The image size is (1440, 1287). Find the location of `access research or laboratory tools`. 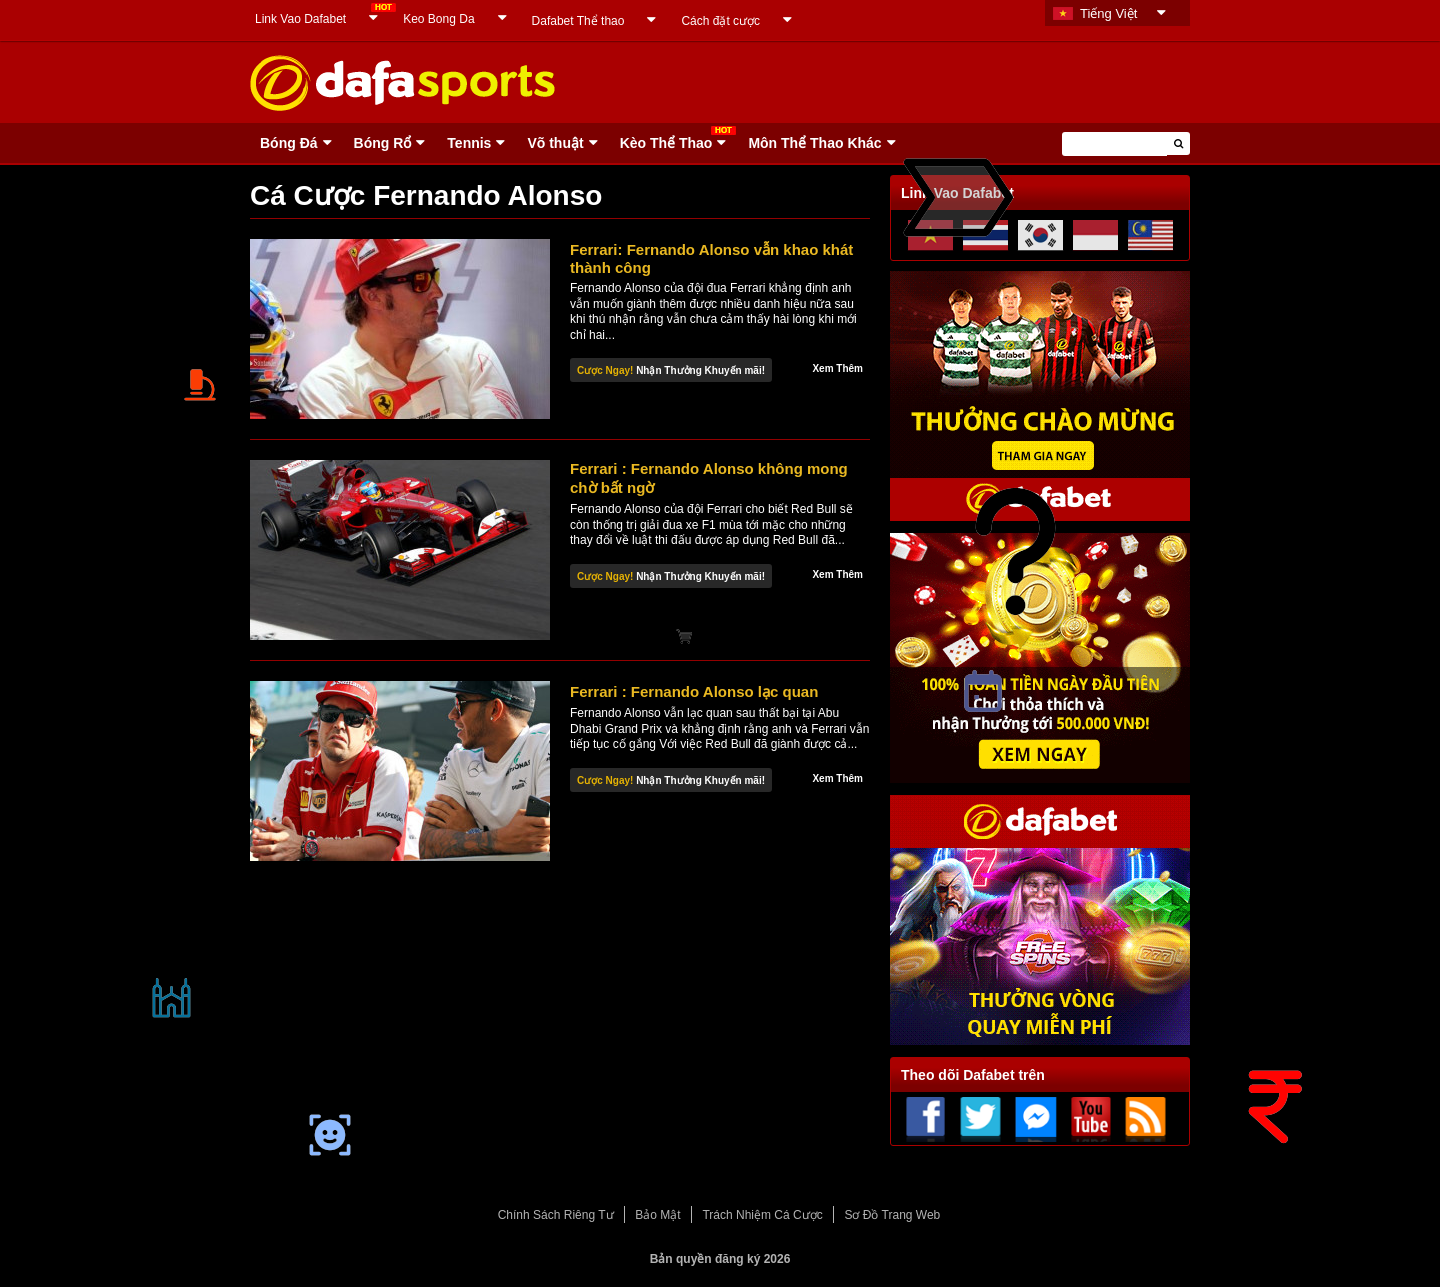

access research or laboratory tools is located at coordinates (200, 386).